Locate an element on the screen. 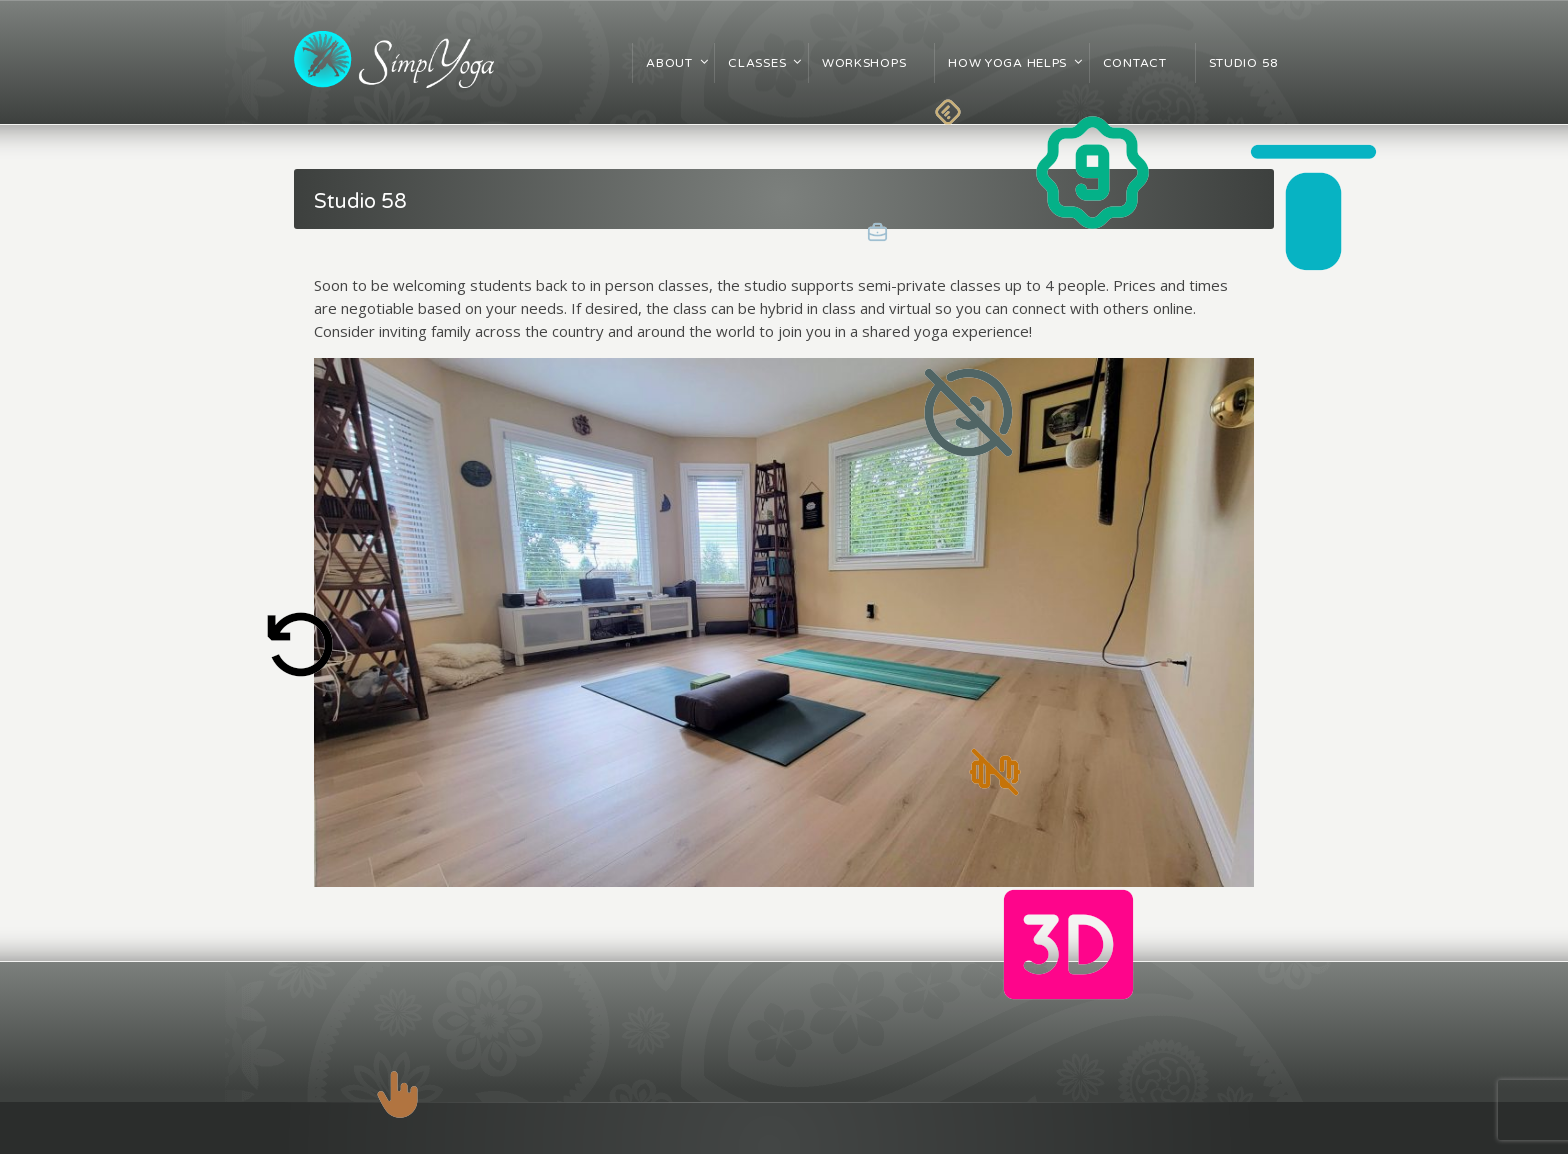 This screenshot has height=1154, width=1568. tap or click to interact is located at coordinates (397, 1094).